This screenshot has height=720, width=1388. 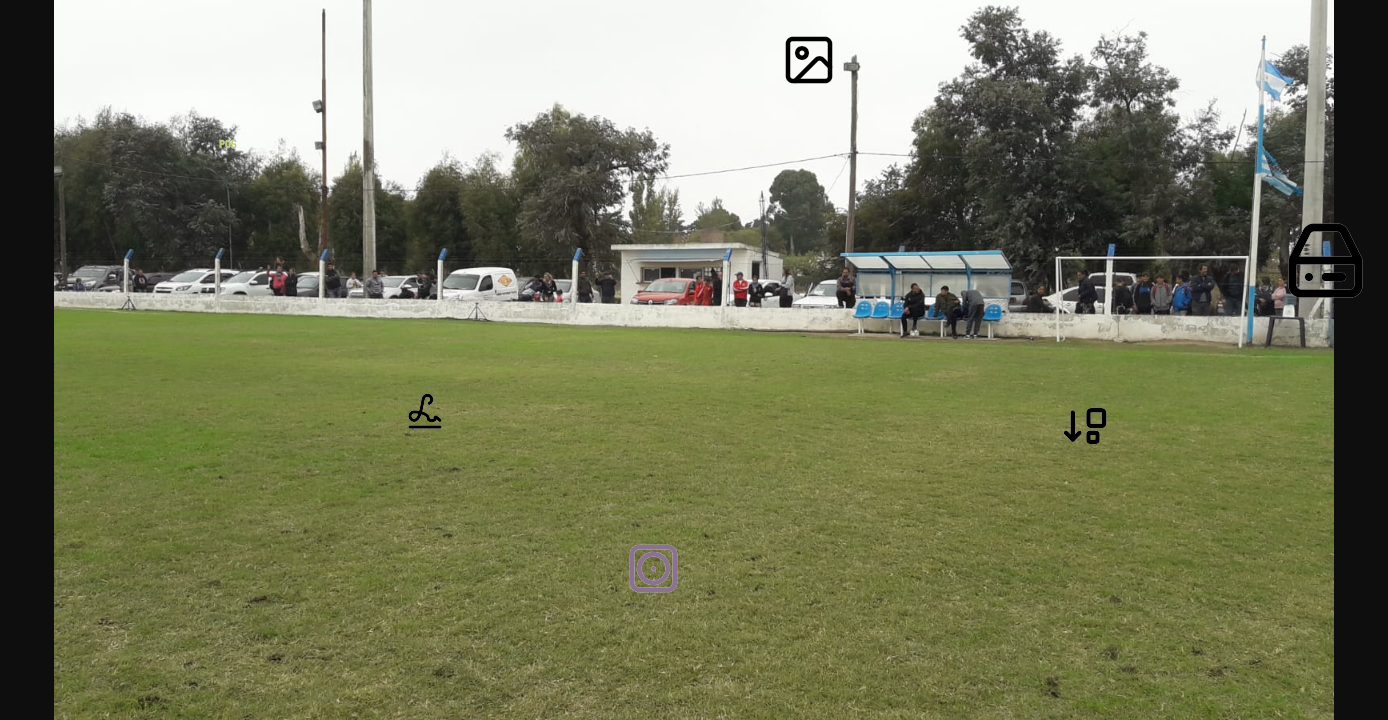 I want to click on tumble dry on low heat setting, so click(x=653, y=568).